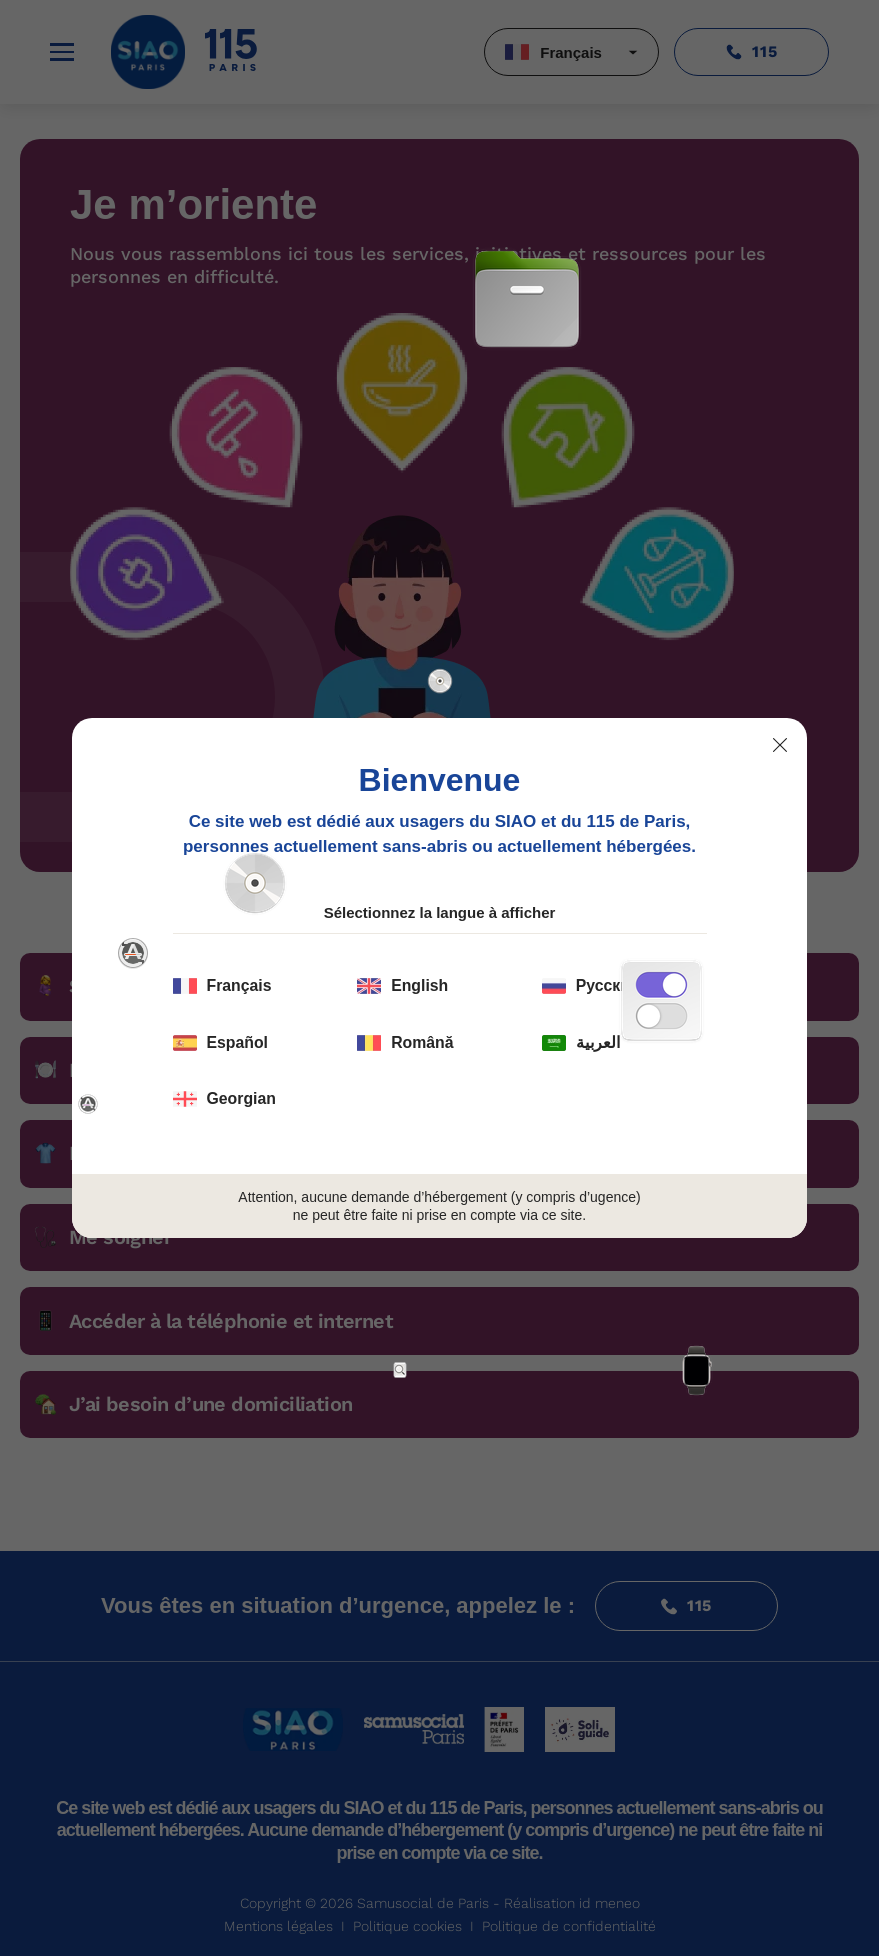  What do you see at coordinates (255, 883) in the screenshot?
I see `access cd/dvd drive or optical media` at bounding box center [255, 883].